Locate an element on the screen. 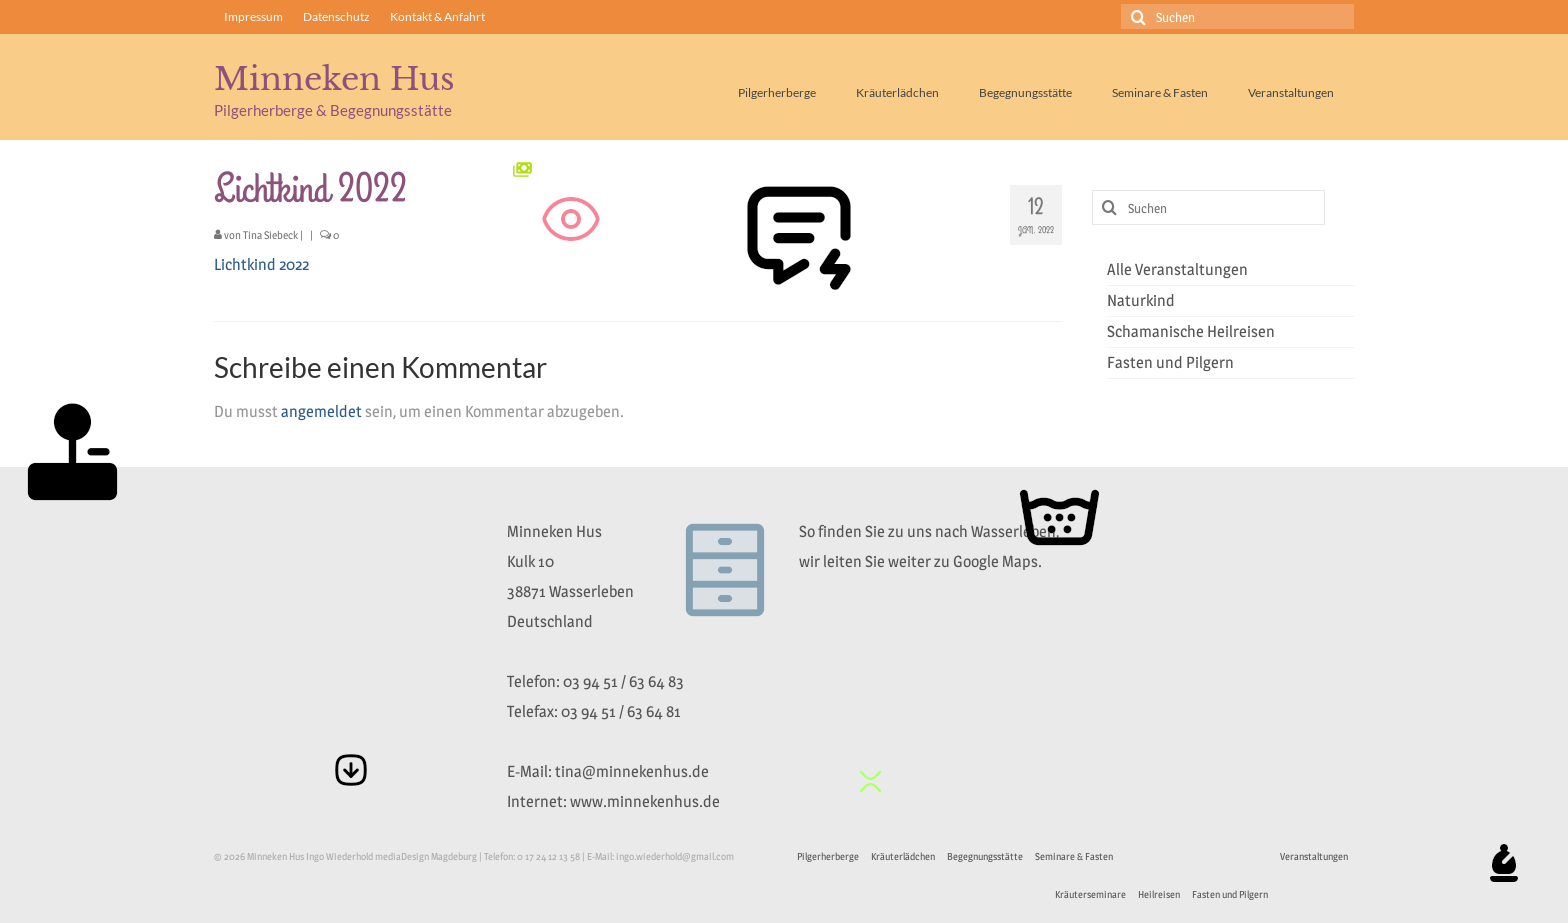 The height and width of the screenshot is (923, 1568). send a quick reply or instant message is located at coordinates (799, 233).